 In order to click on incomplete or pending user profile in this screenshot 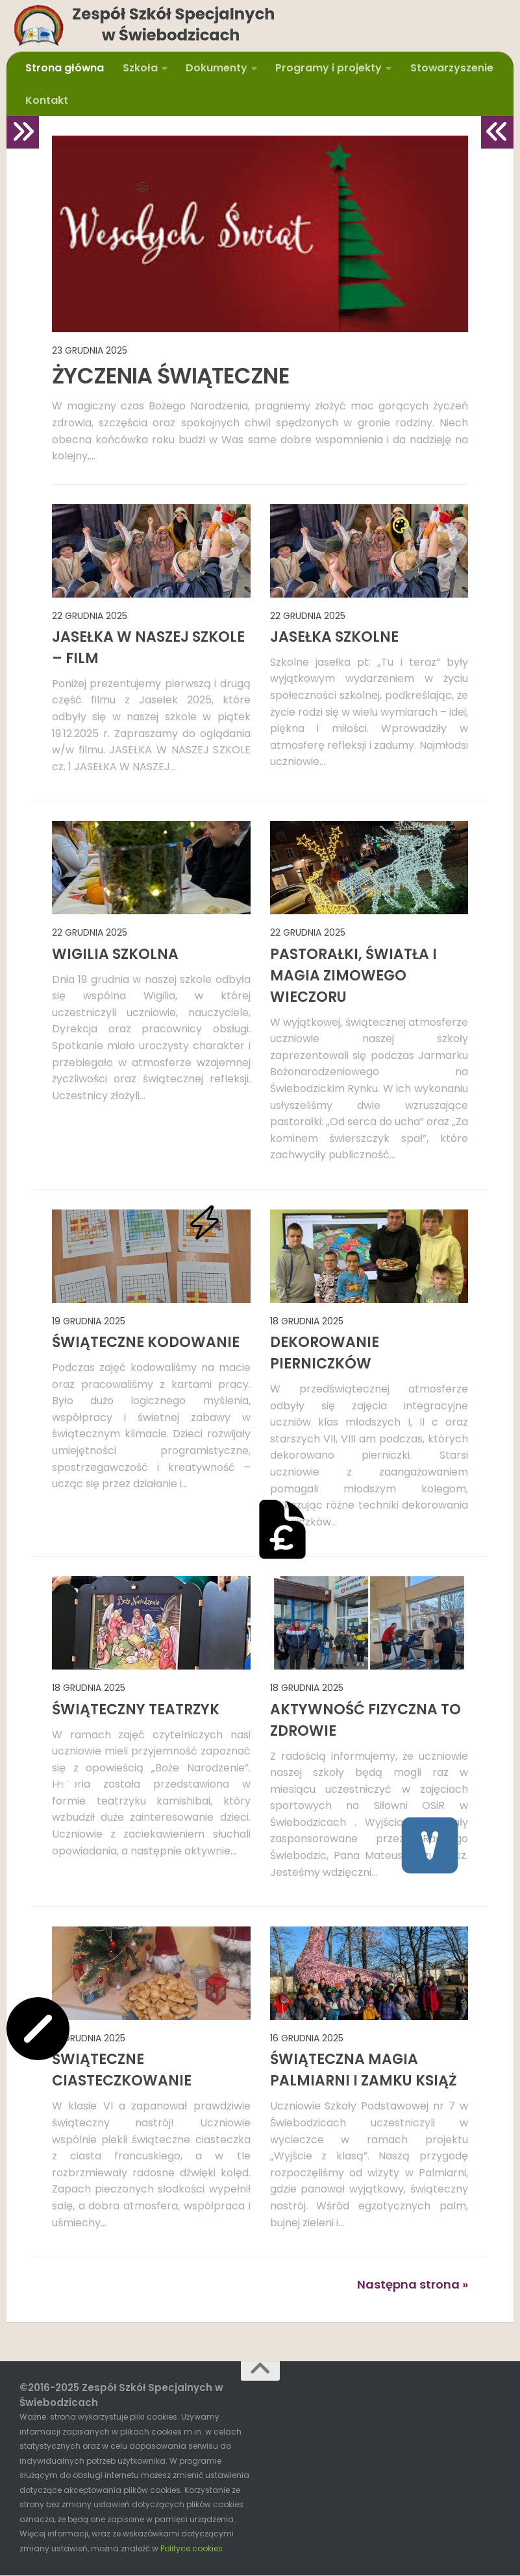, I will do `click(142, 187)`.